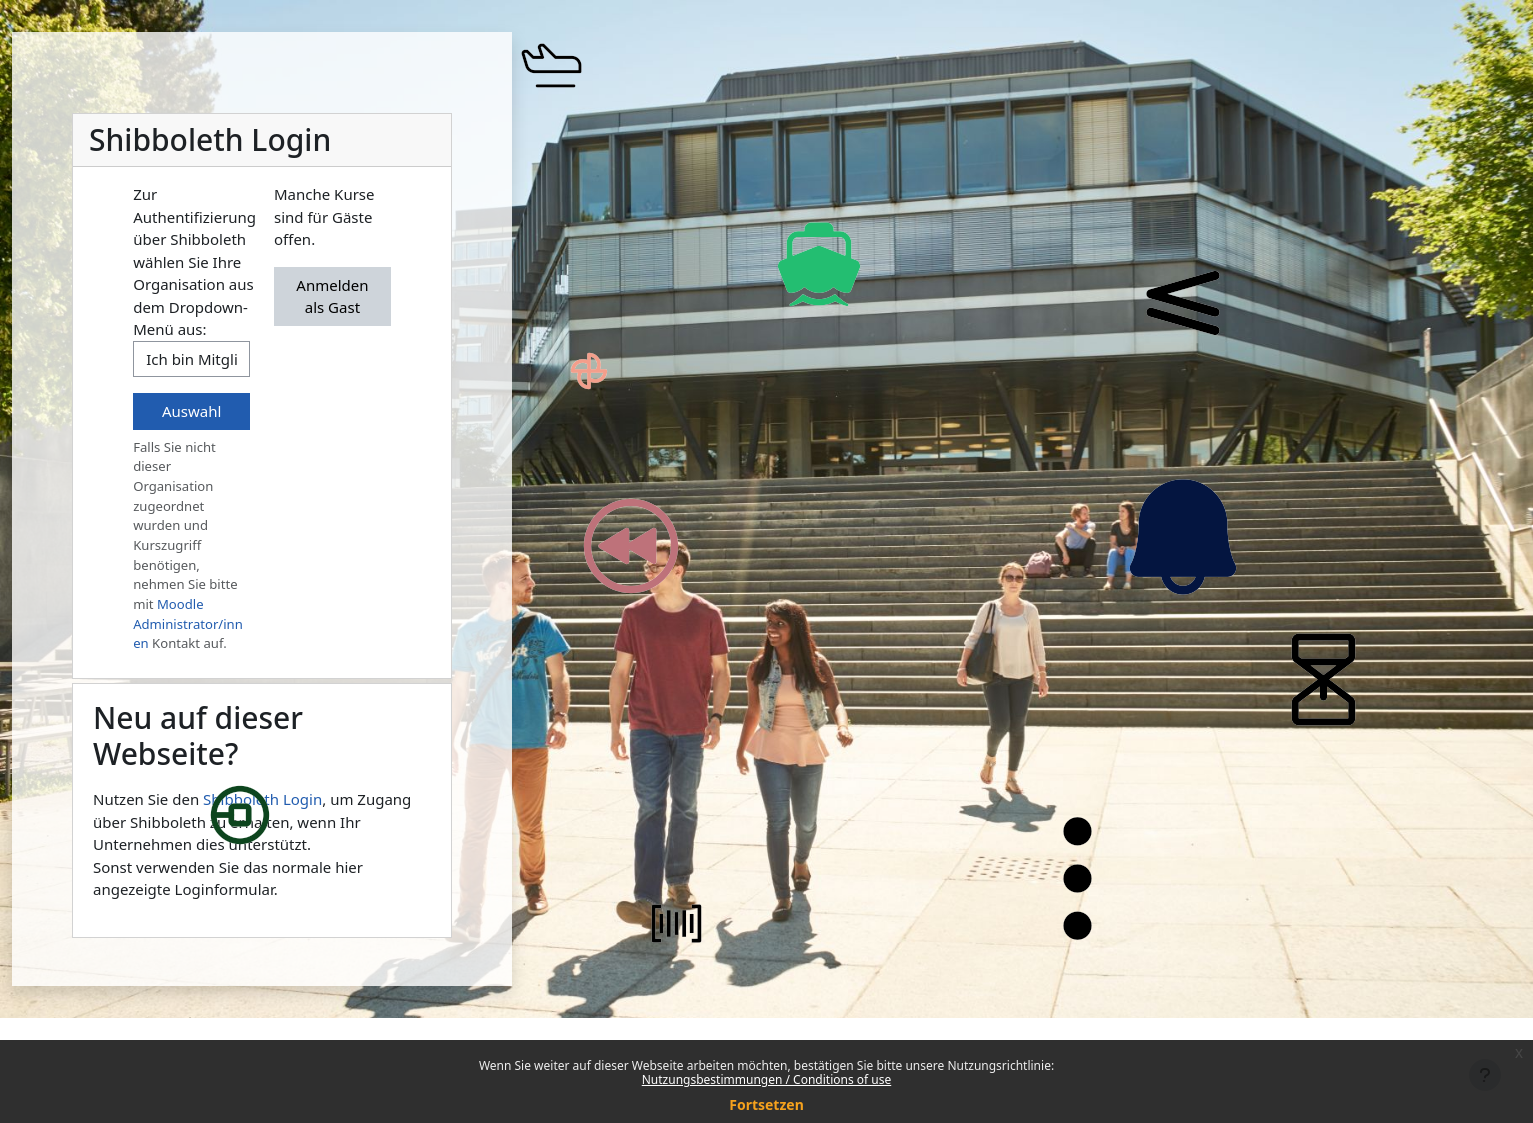 This screenshot has height=1123, width=1533. I want to click on open google photos app, so click(589, 371).